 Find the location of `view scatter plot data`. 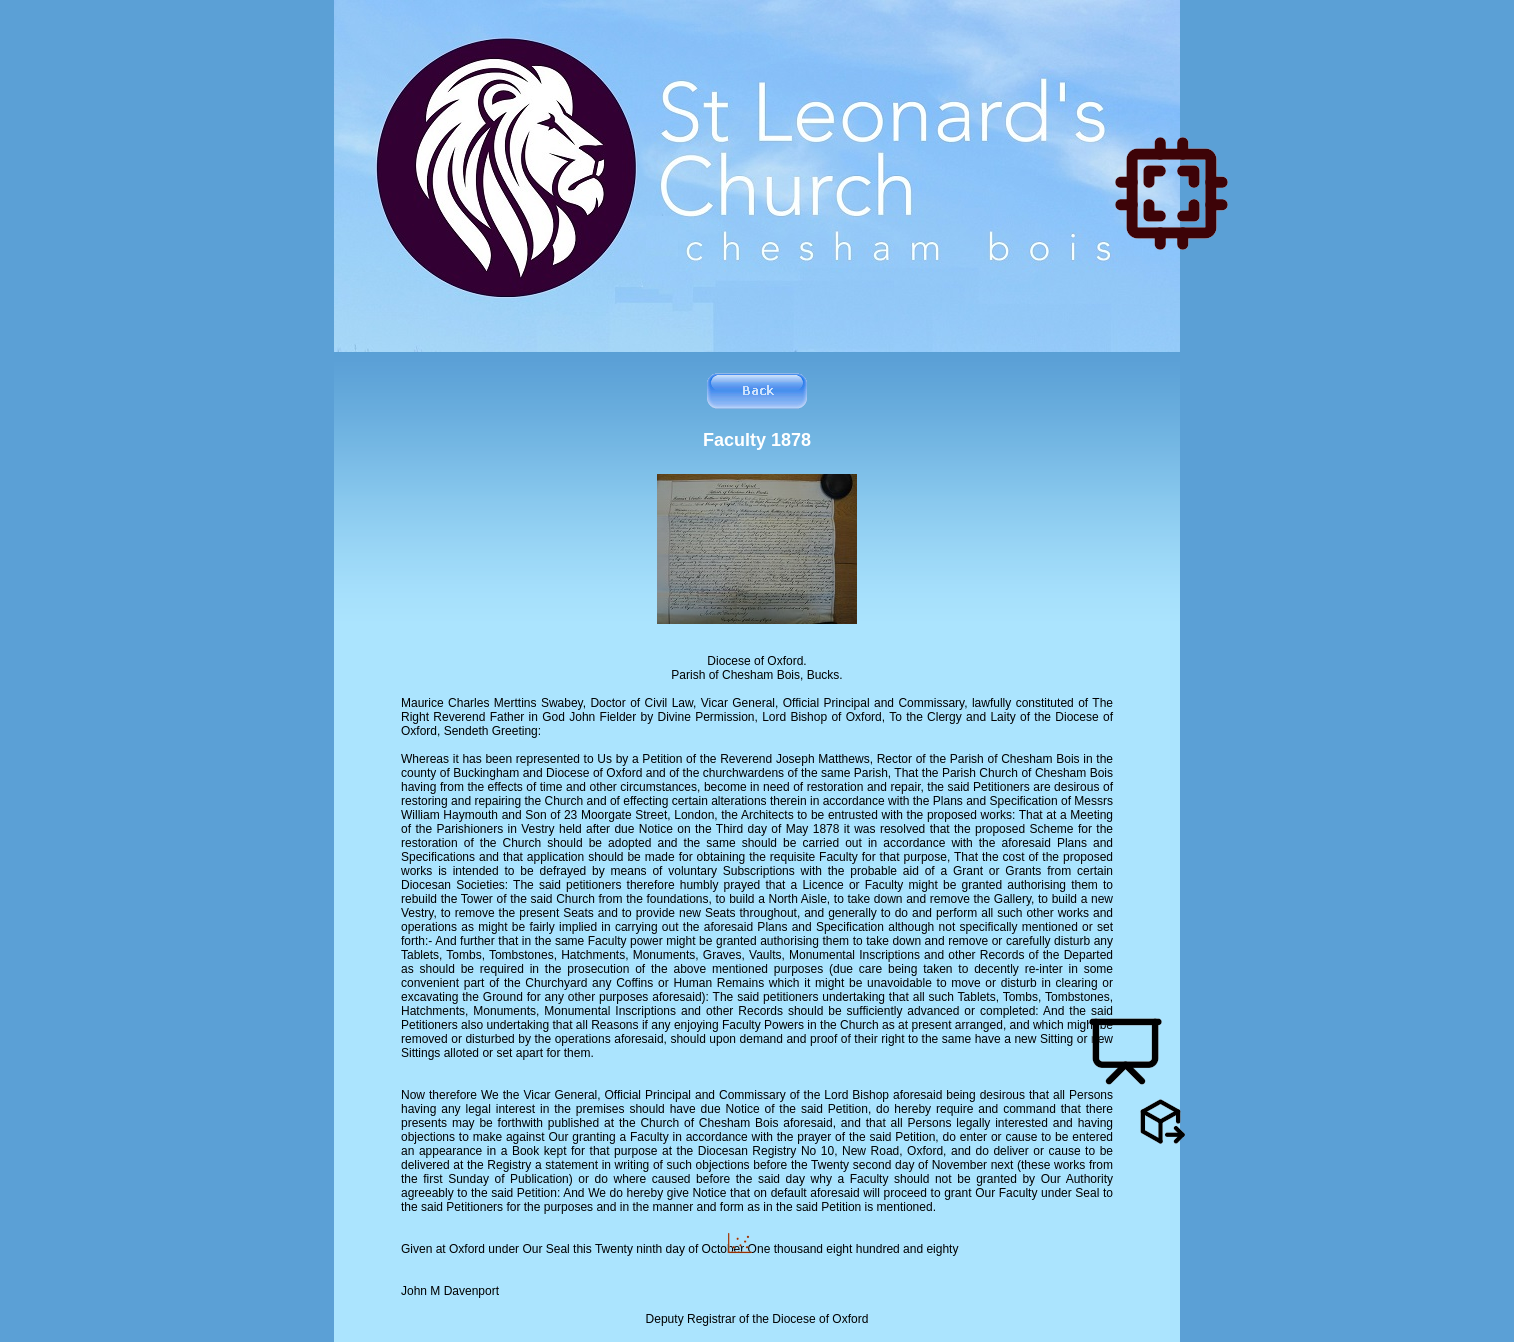

view scatter plot data is located at coordinates (740, 1243).